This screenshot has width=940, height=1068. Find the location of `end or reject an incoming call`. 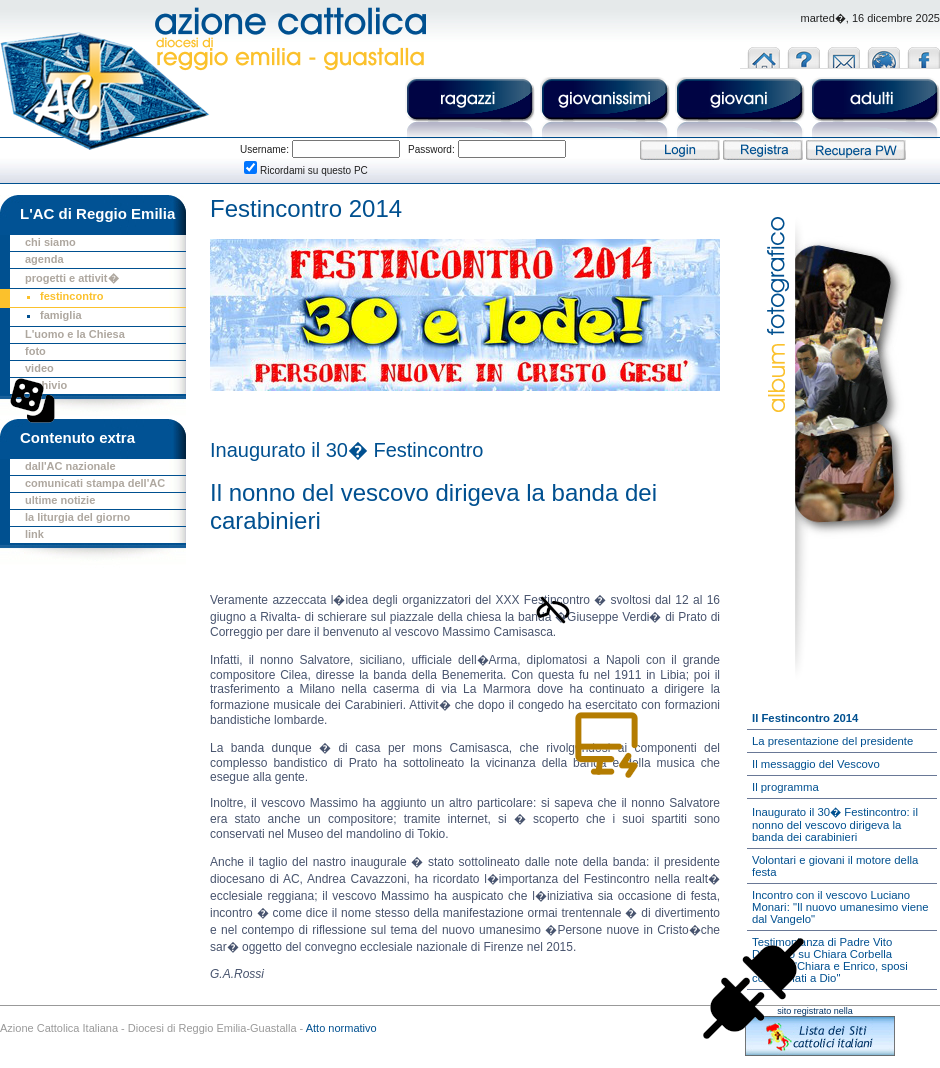

end or reject an incoming call is located at coordinates (553, 610).